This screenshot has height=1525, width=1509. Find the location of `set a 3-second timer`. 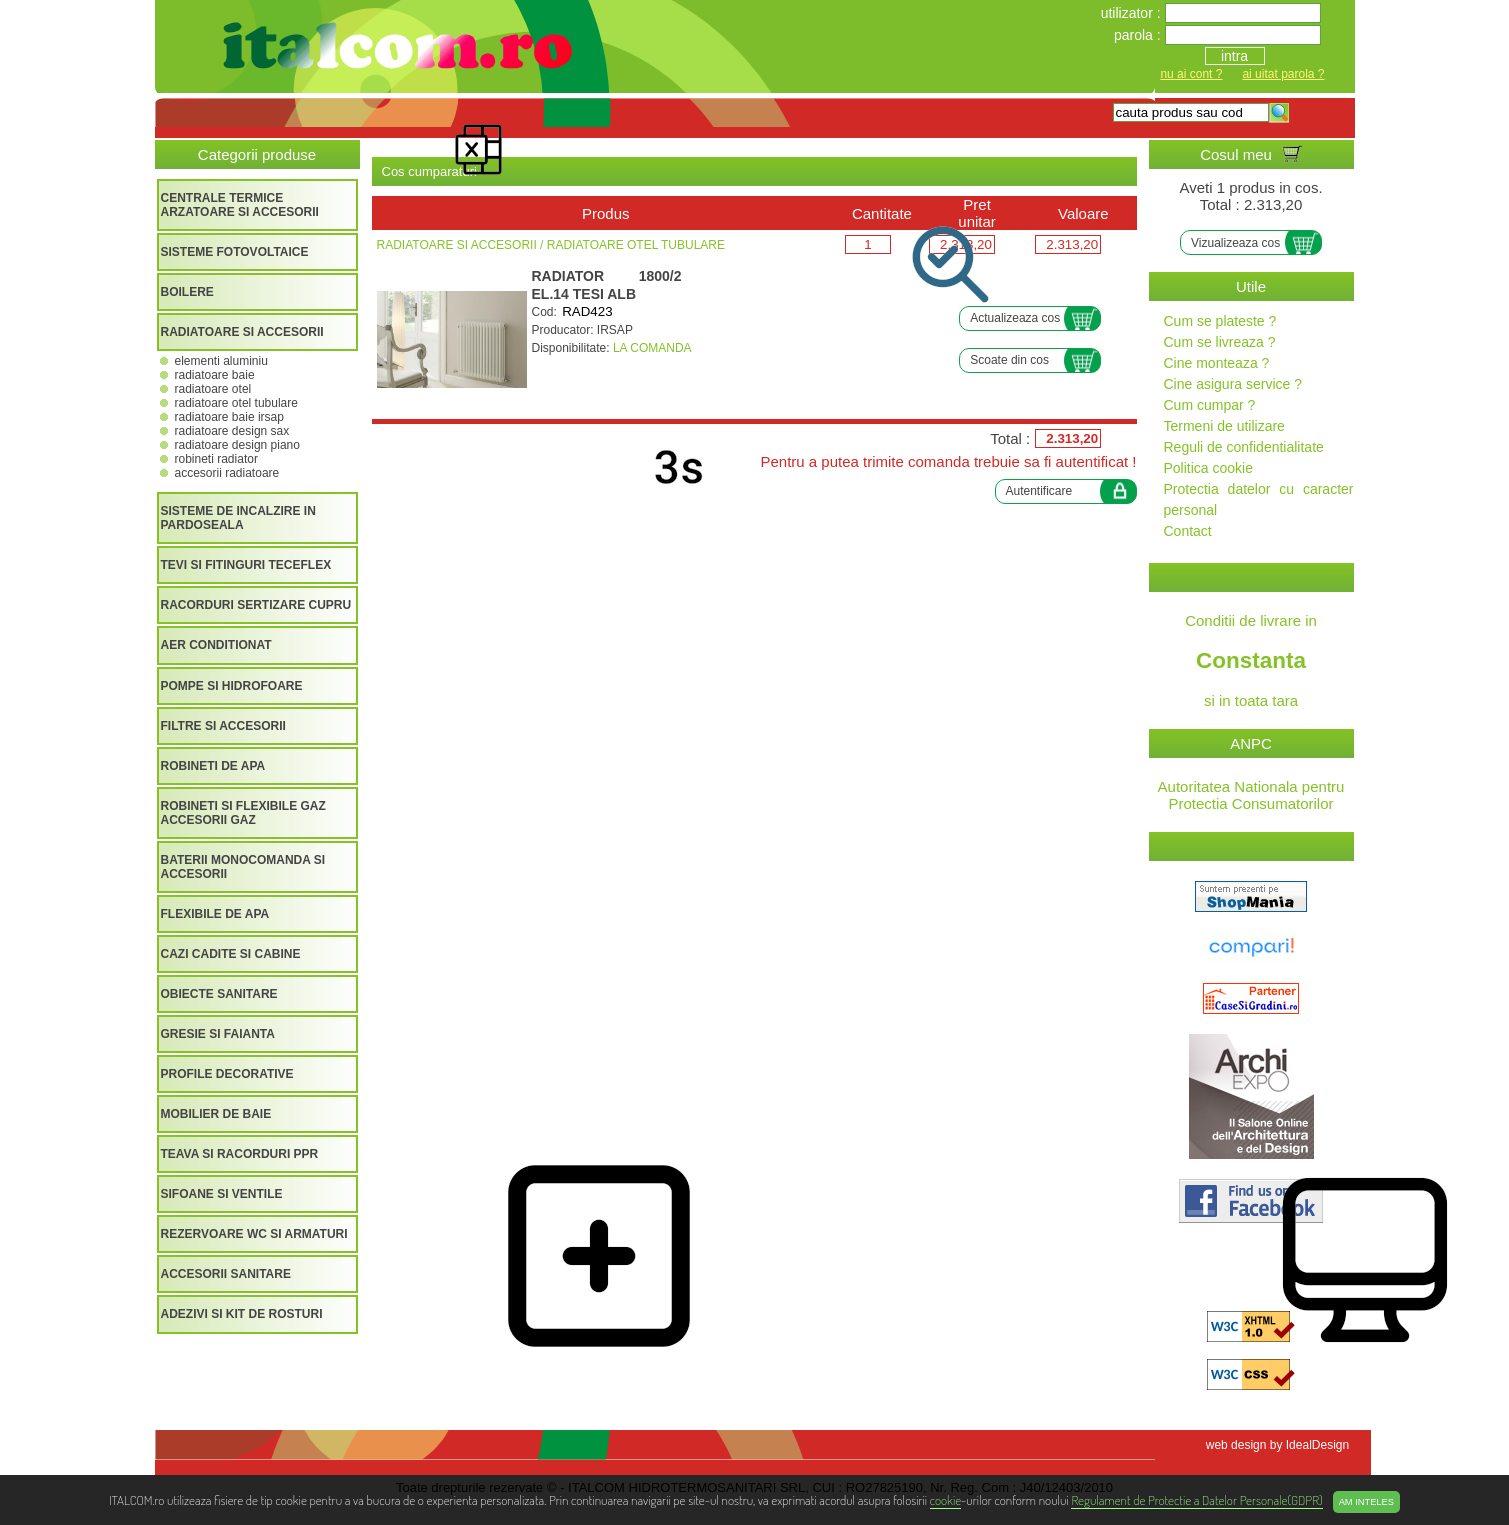

set a 3-second timer is located at coordinates (677, 467).